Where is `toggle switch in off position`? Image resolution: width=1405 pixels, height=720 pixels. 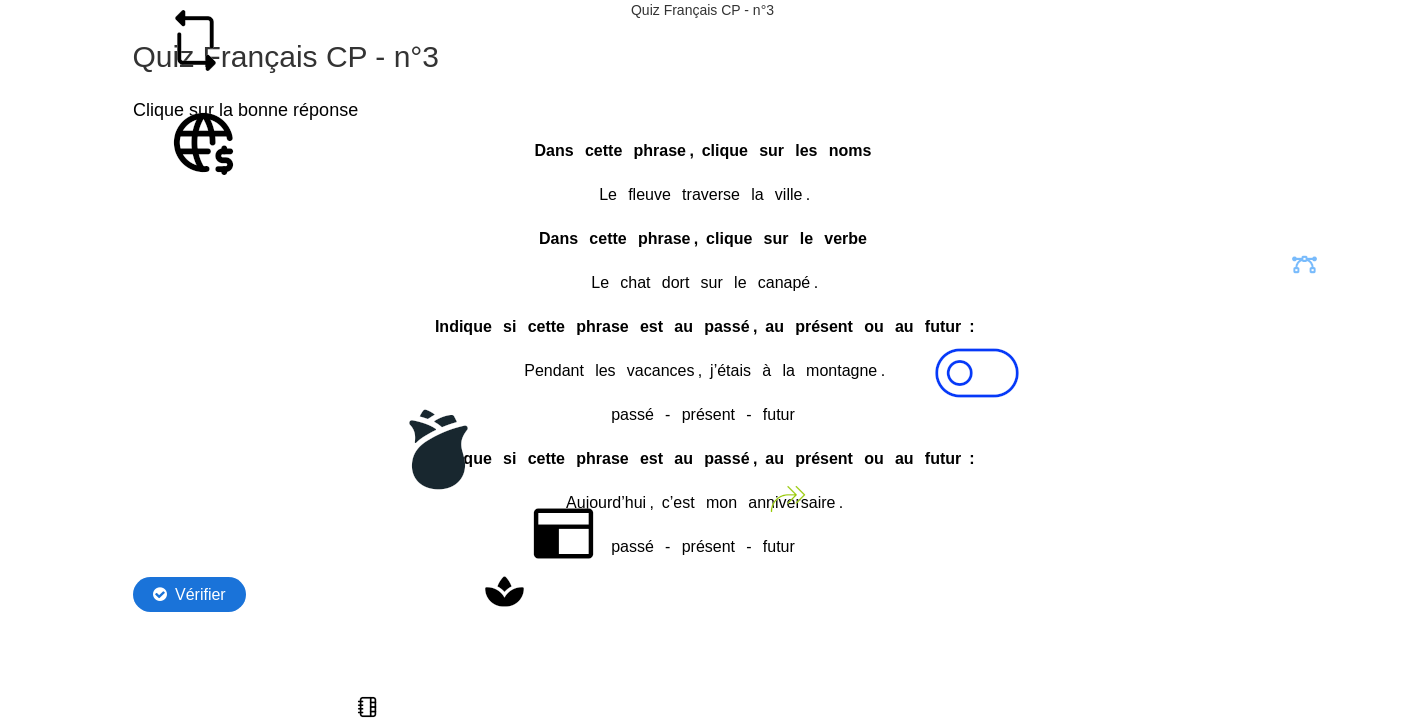
toggle switch in off position is located at coordinates (977, 373).